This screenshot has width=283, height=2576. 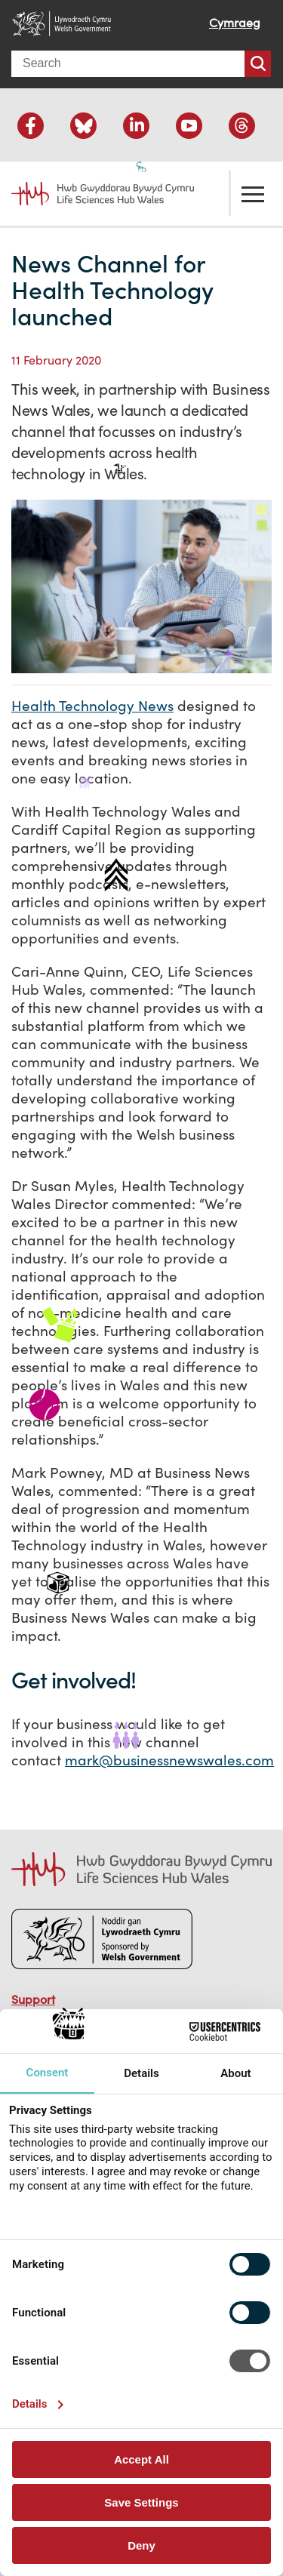 What do you see at coordinates (58, 1583) in the screenshot?
I see `indicates a frozen or cooling effect in gameplay` at bounding box center [58, 1583].